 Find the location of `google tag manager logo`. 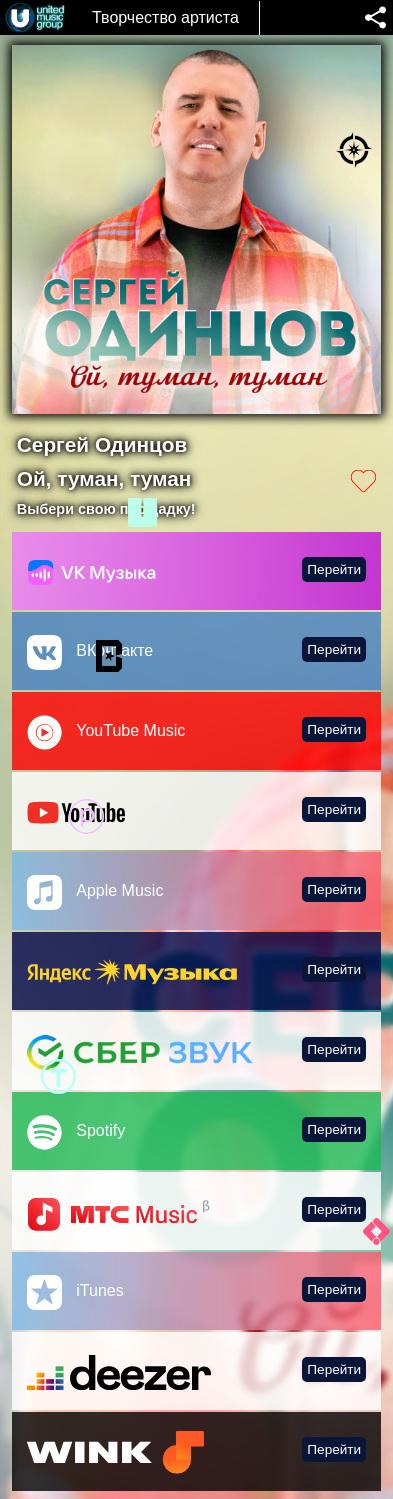

google tag manager logo is located at coordinates (376, 1231).